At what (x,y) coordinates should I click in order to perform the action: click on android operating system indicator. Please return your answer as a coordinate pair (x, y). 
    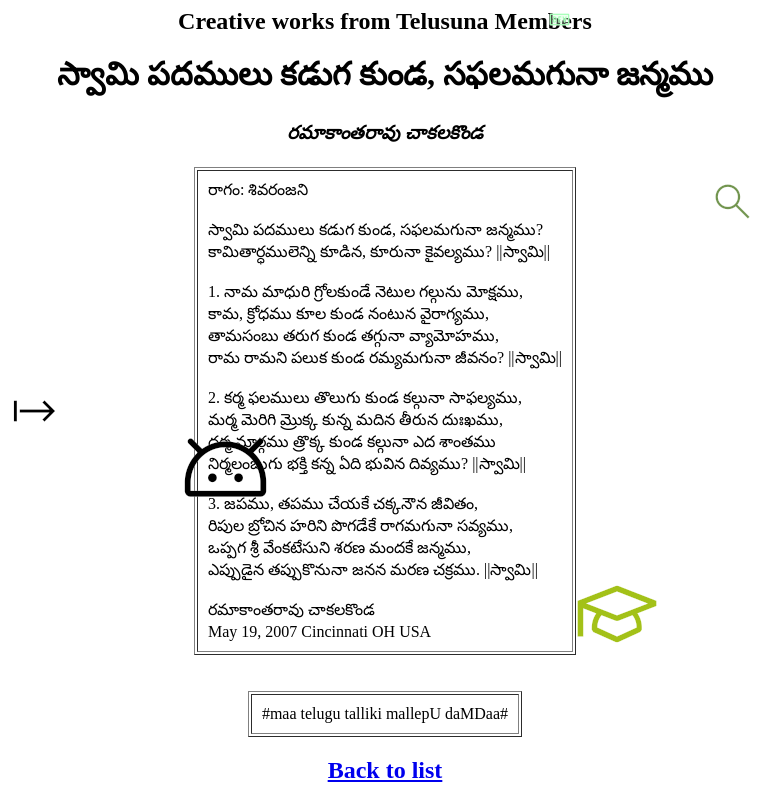
    Looking at the image, I should click on (225, 470).